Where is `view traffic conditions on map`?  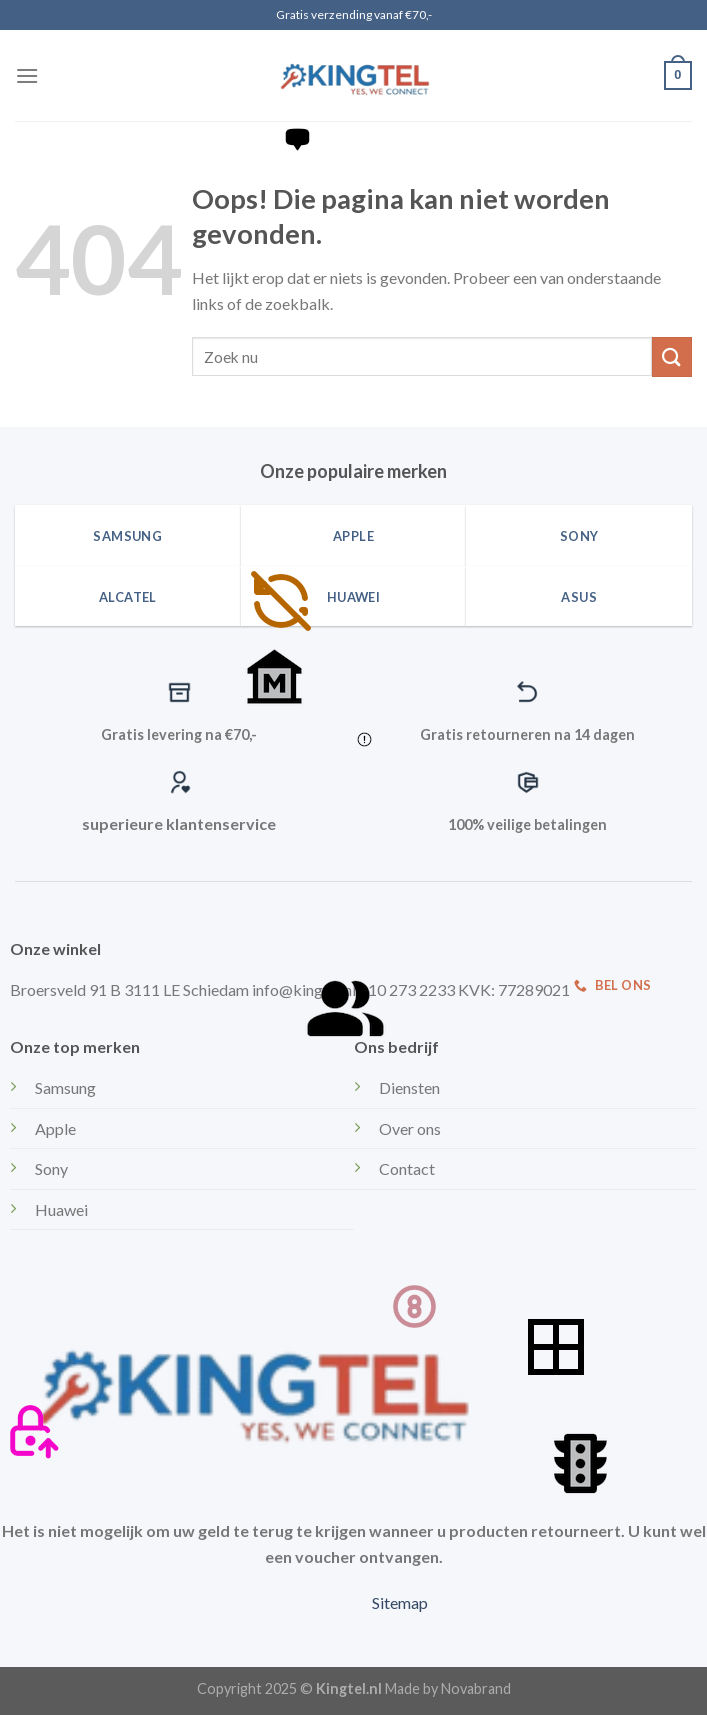
view traffic conditions on map is located at coordinates (580, 1463).